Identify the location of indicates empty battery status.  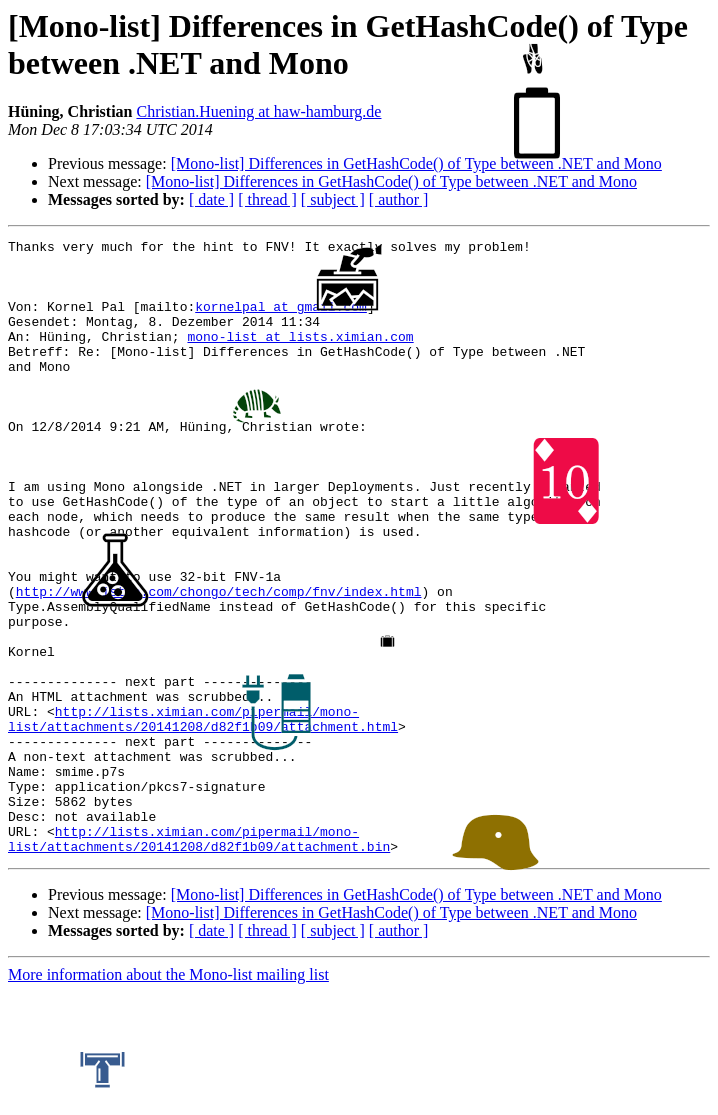
(537, 123).